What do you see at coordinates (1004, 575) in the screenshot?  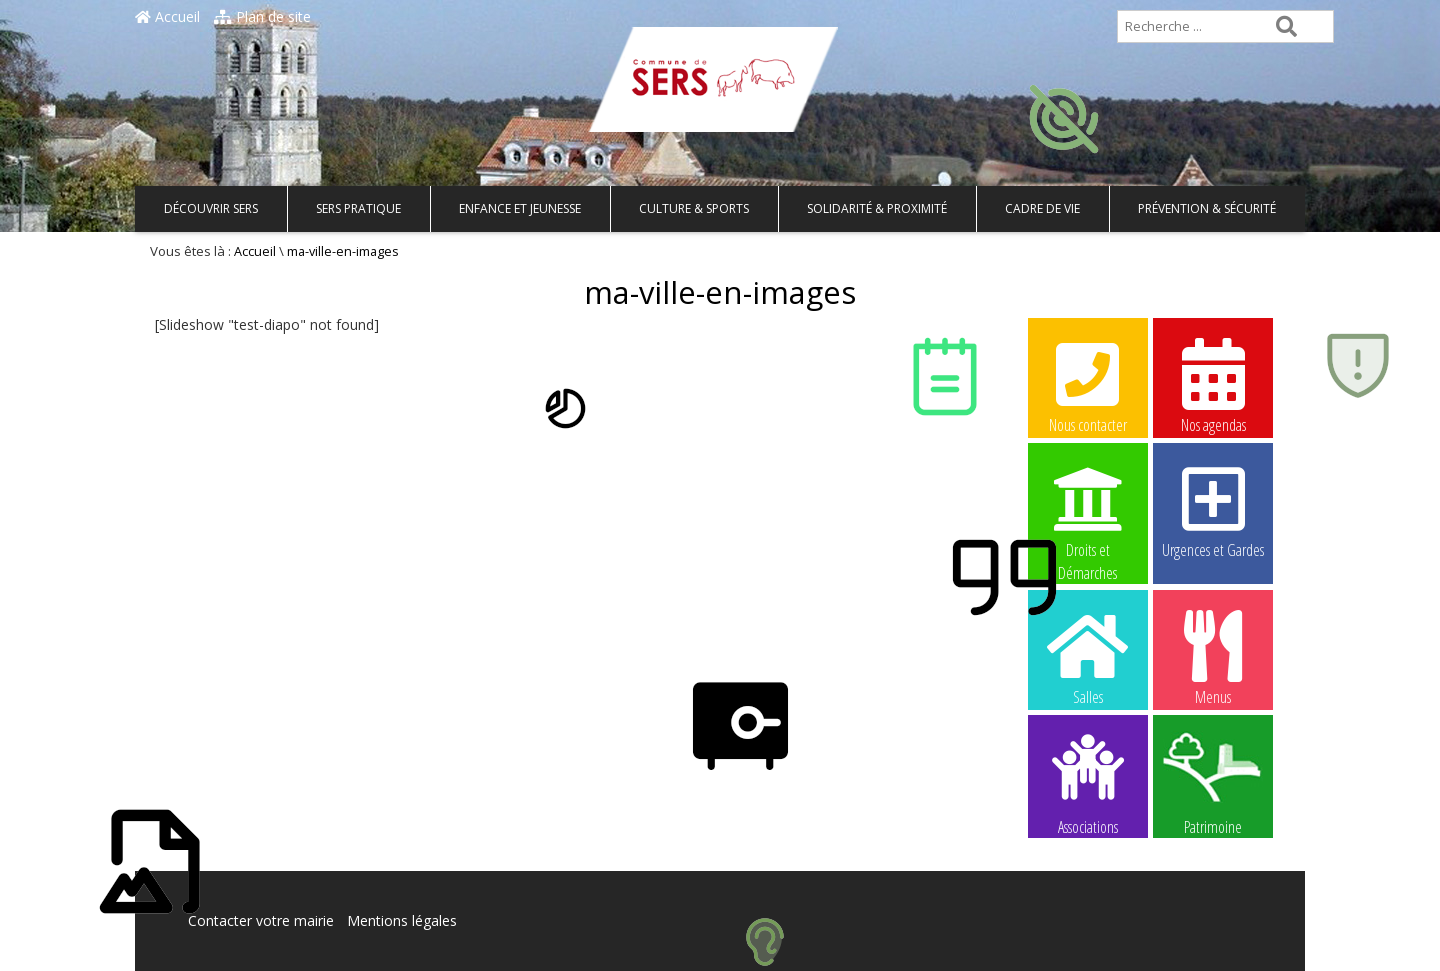 I see `insert a block quote` at bounding box center [1004, 575].